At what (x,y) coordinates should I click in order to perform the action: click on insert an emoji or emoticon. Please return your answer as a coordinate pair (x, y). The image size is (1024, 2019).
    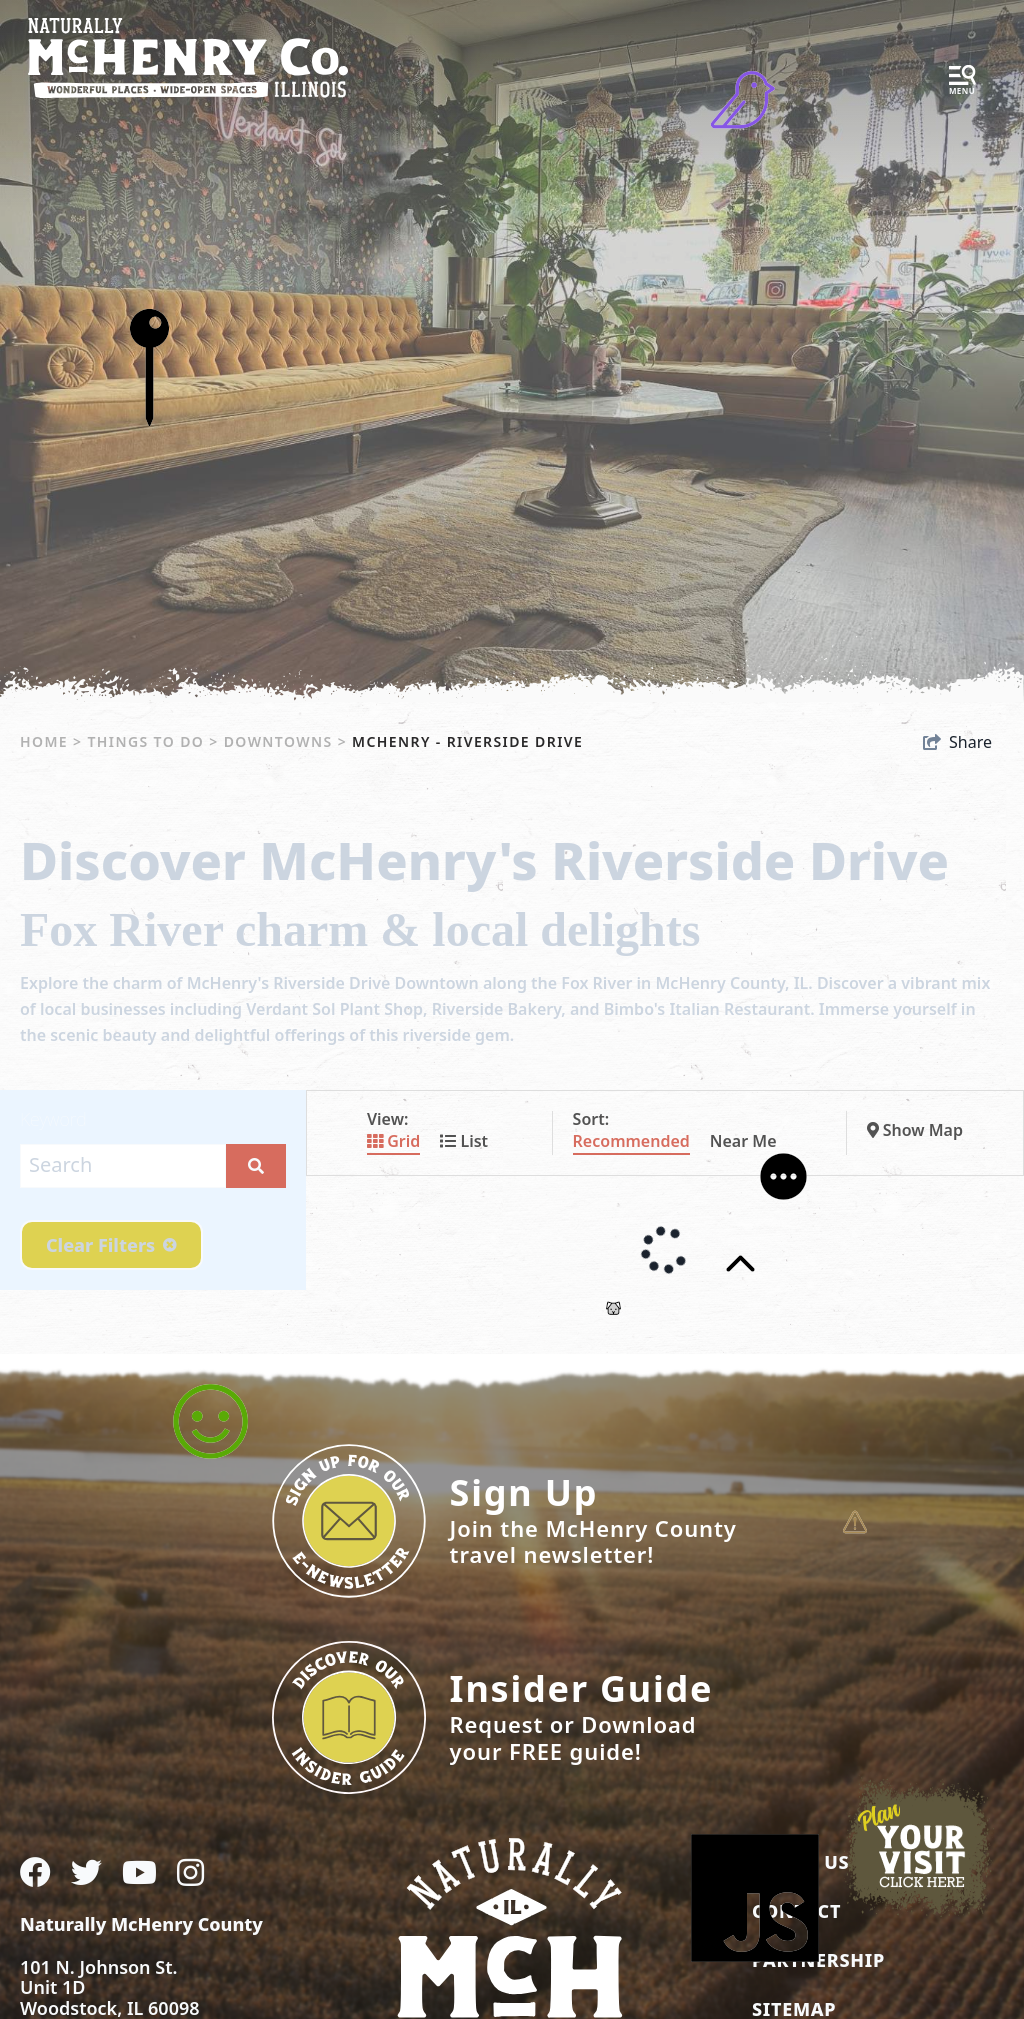
    Looking at the image, I should click on (210, 1421).